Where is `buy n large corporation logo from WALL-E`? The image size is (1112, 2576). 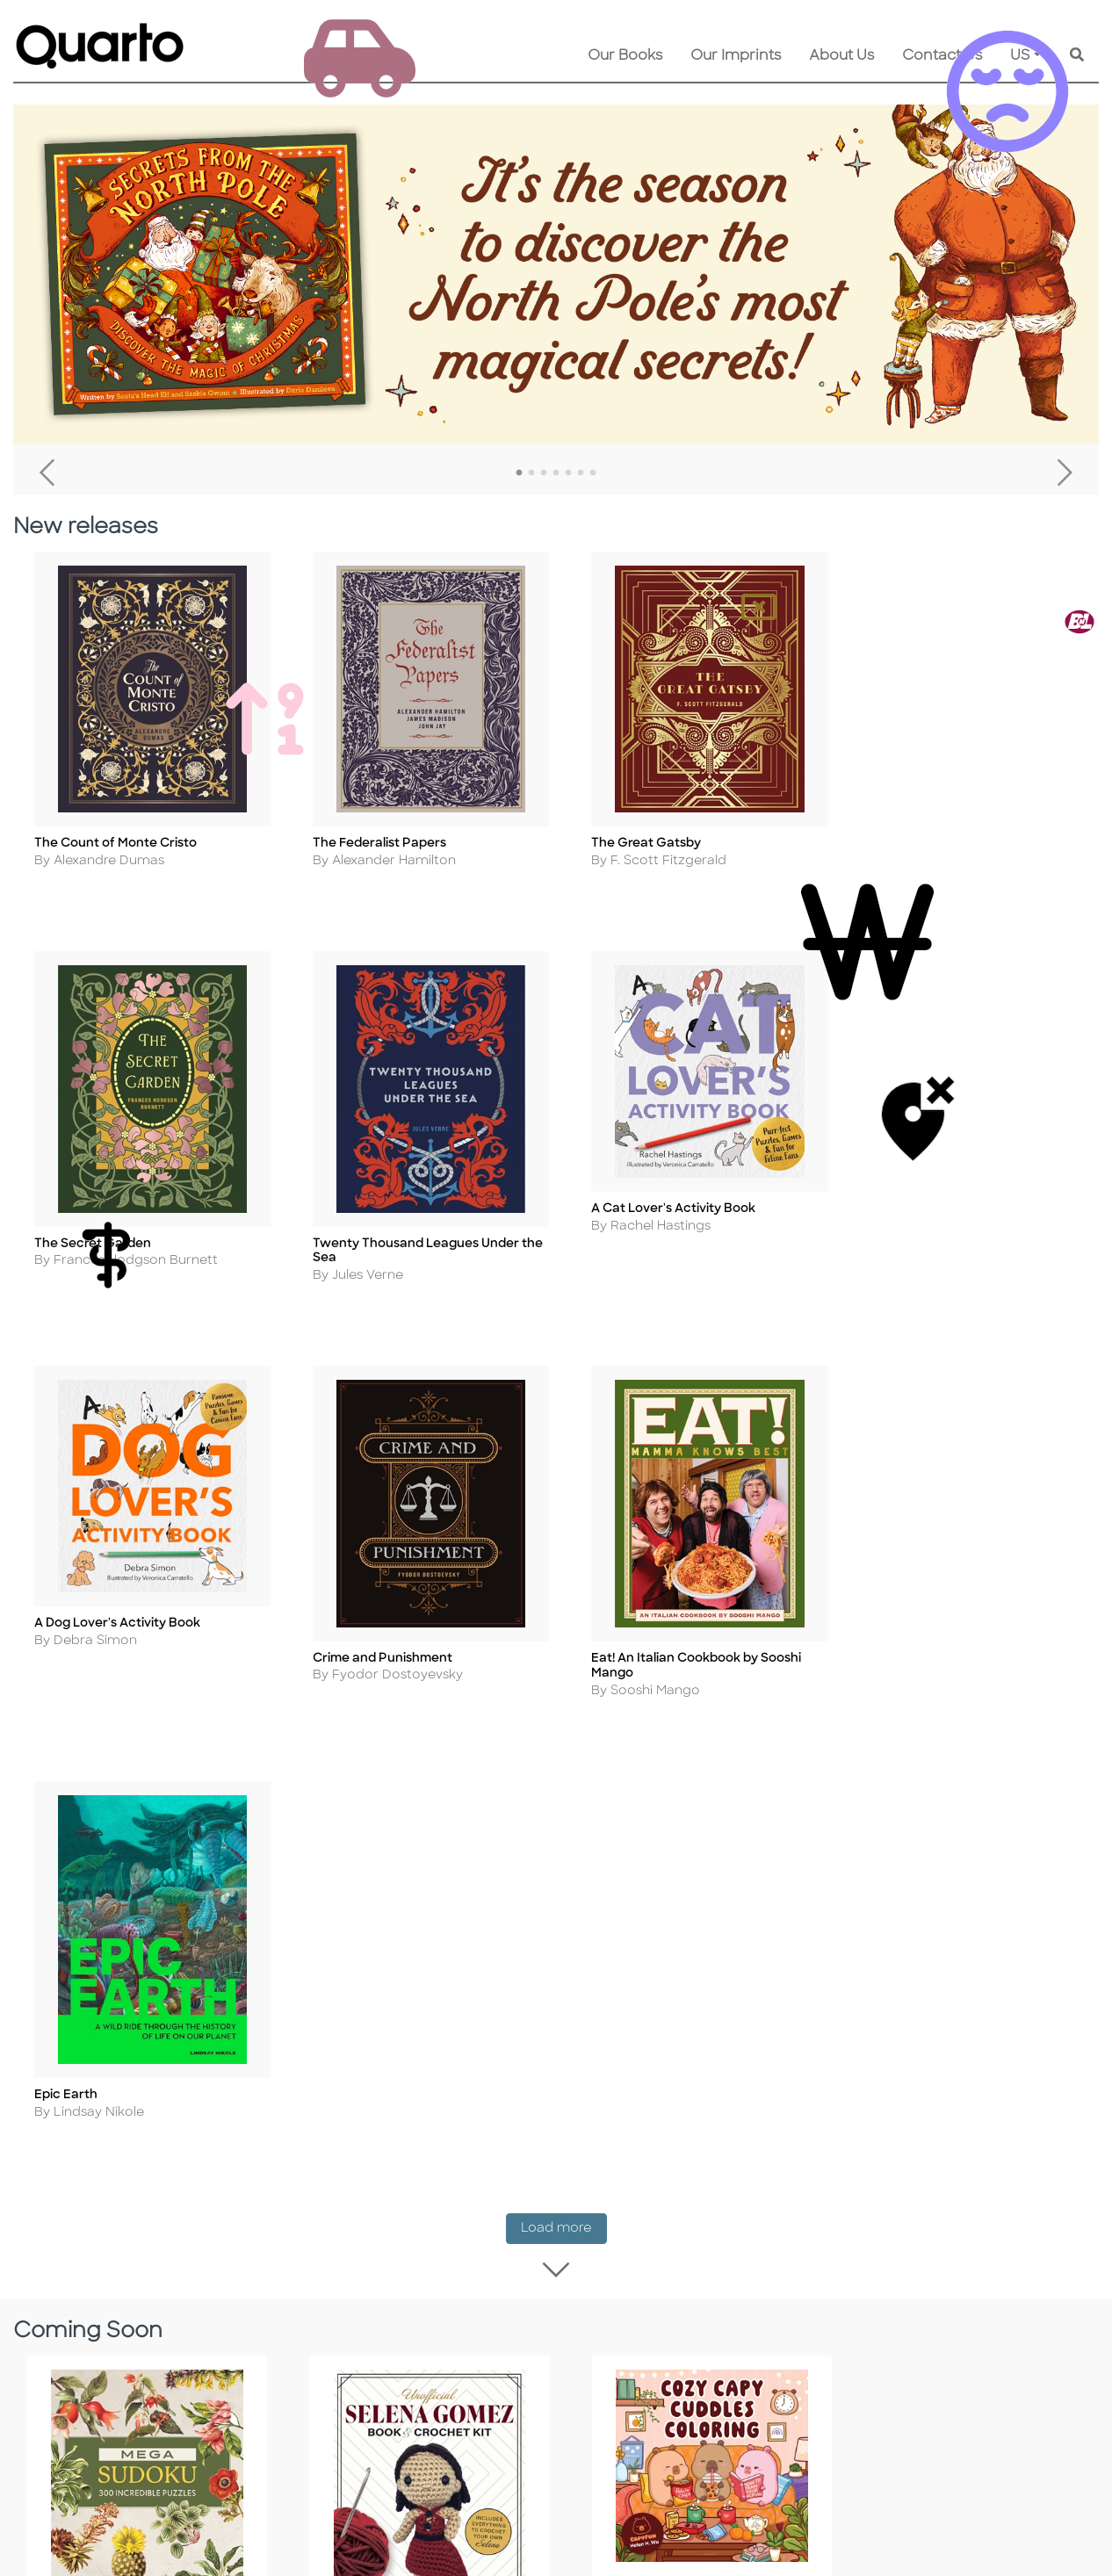
buy n large corporation logo from WALL-E is located at coordinates (1080, 622).